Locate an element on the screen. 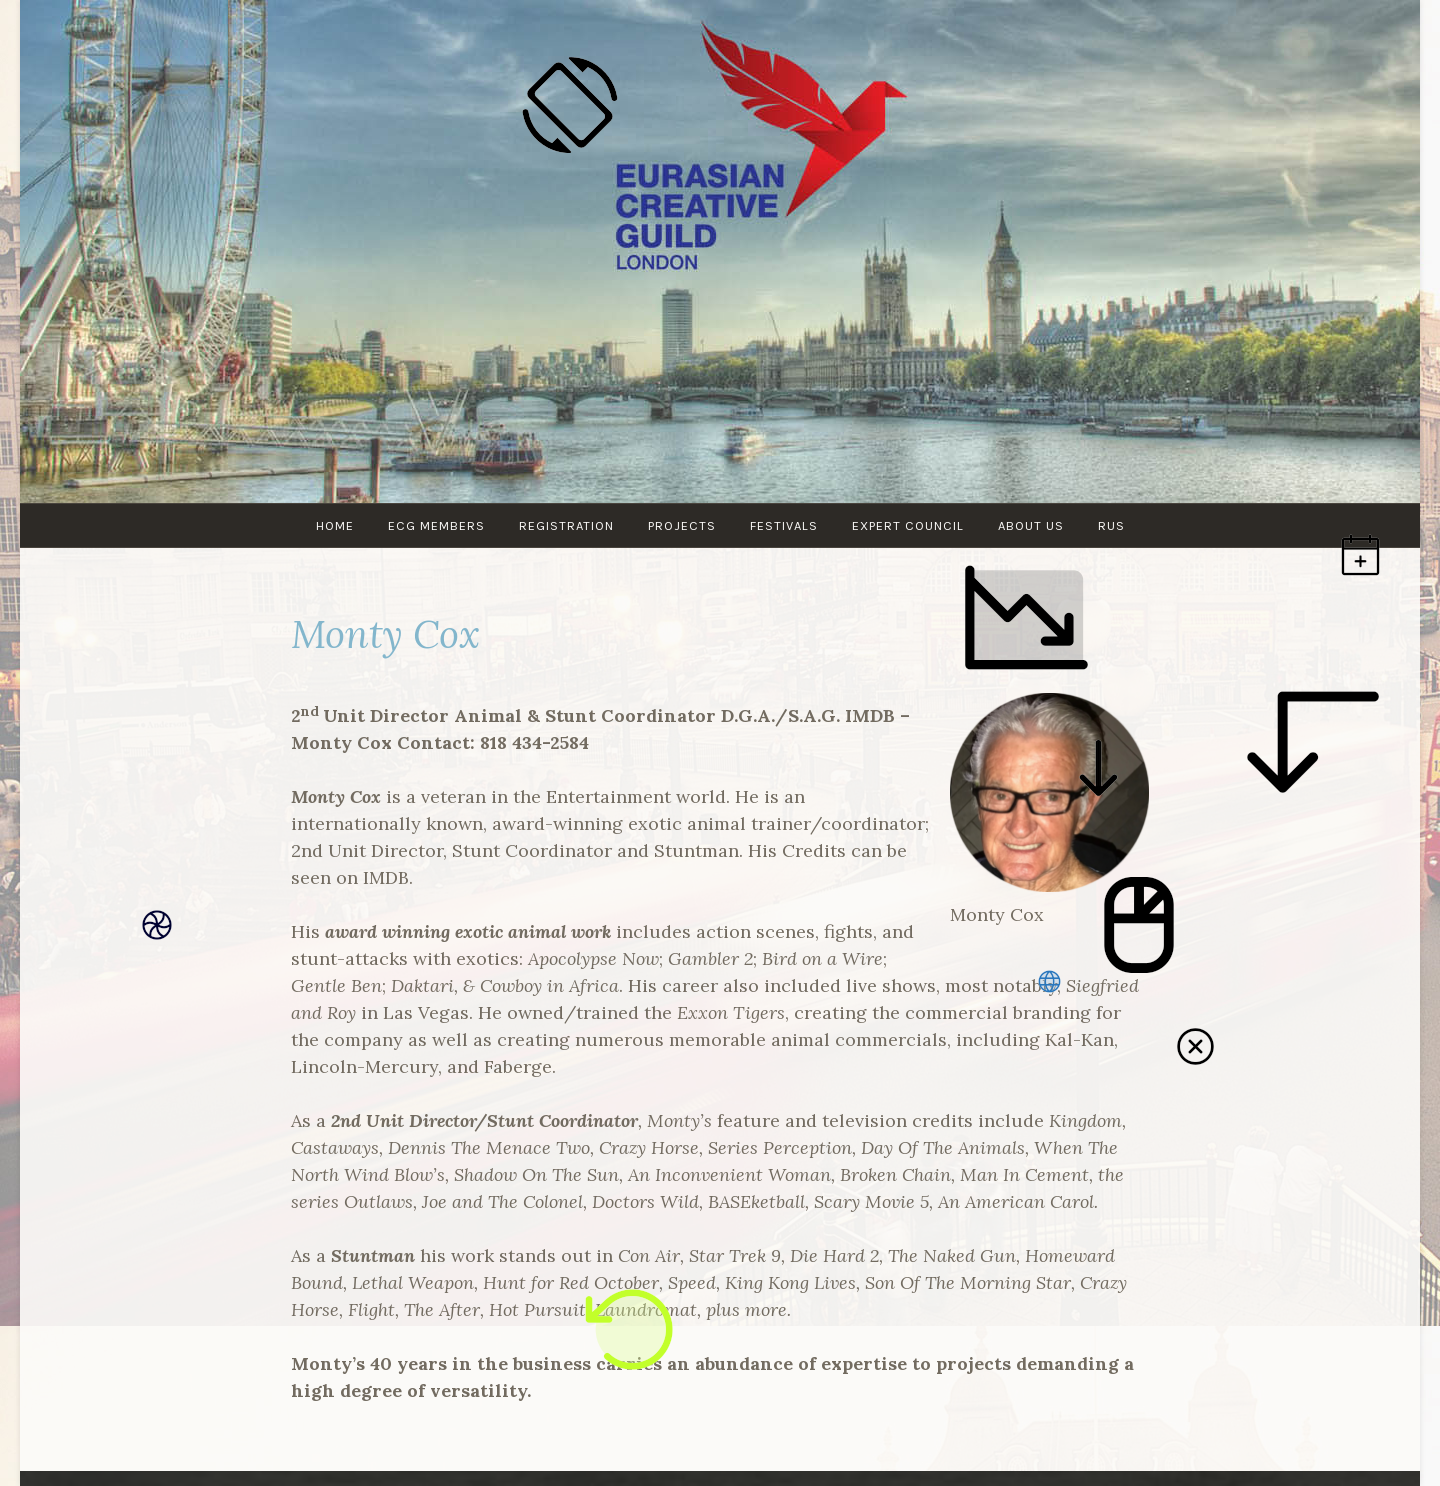 The image size is (1440, 1486). navigate or scroll downward is located at coordinates (1098, 768).